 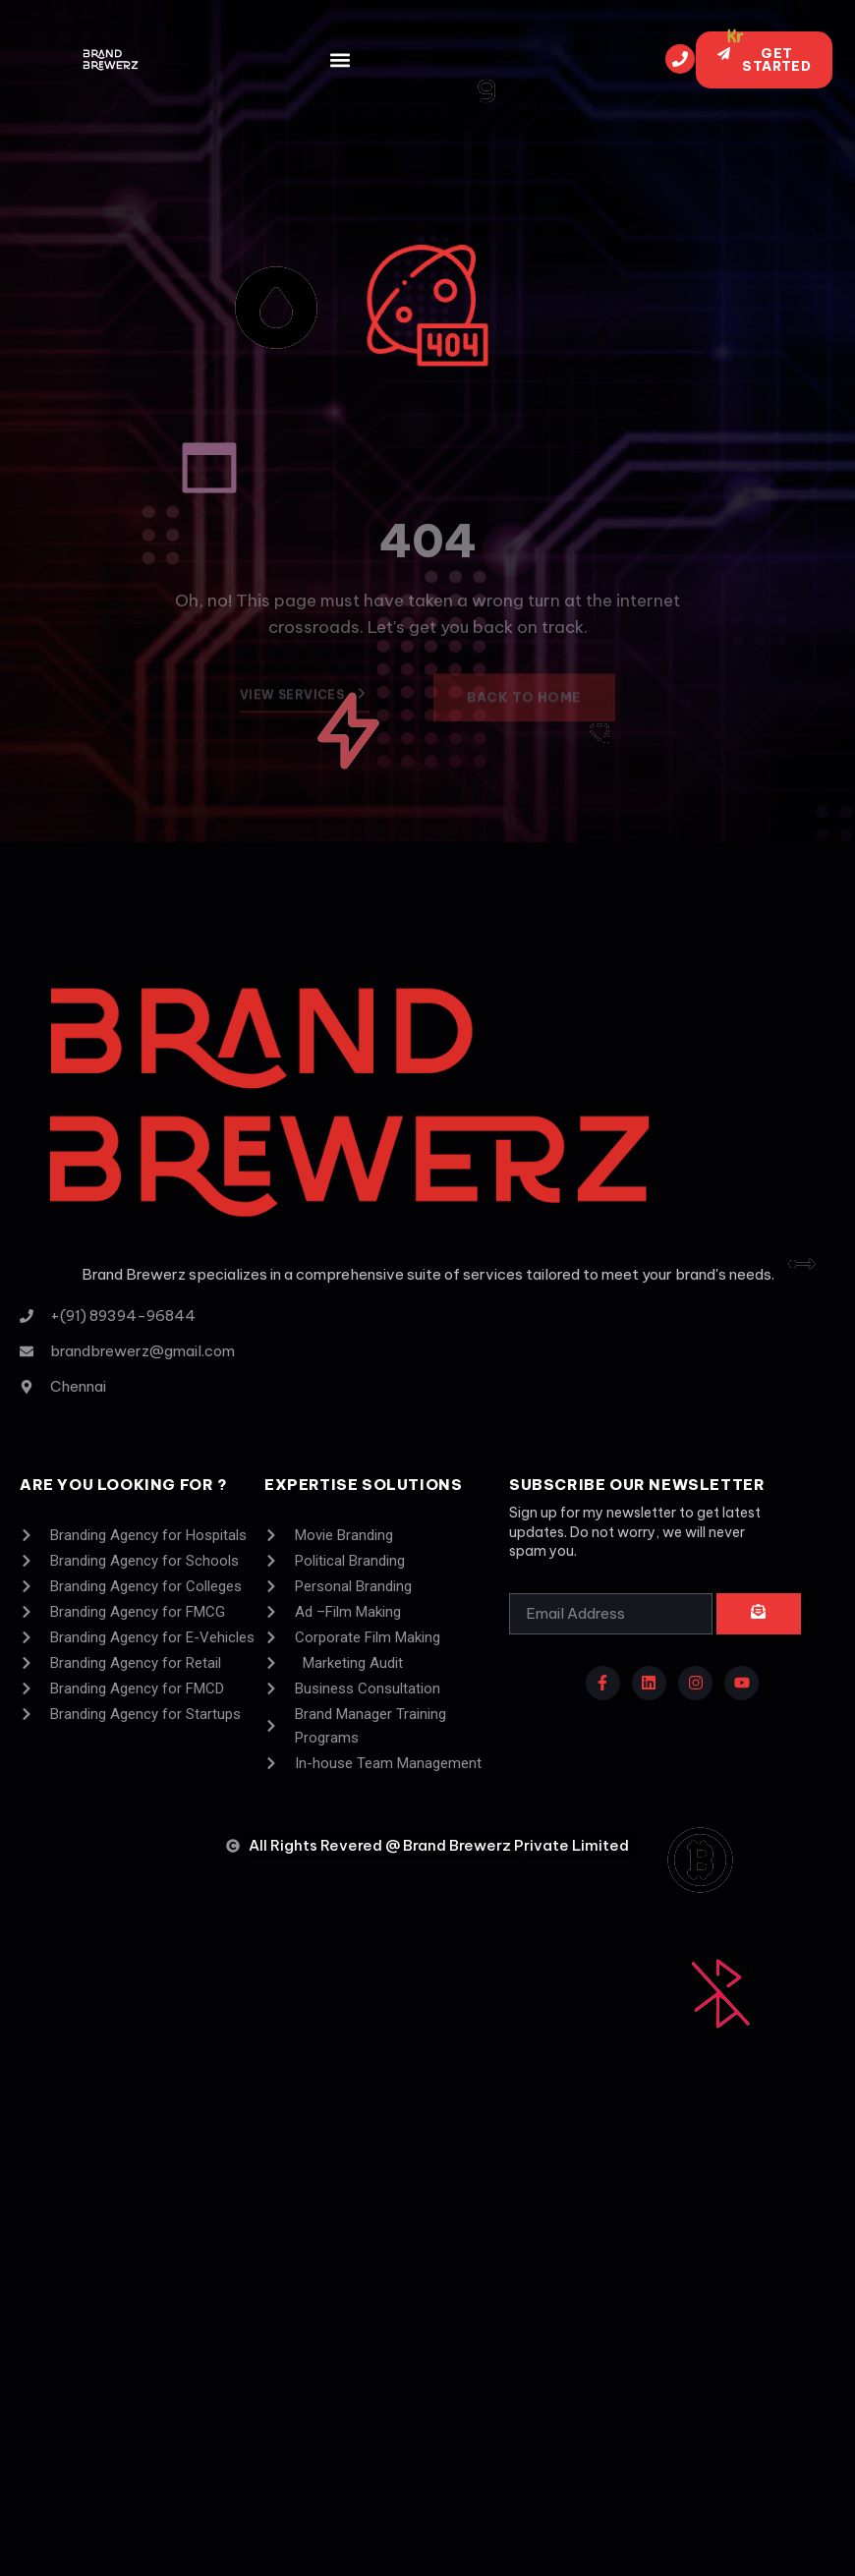 I want to click on quick actions or shortcuts, so click(x=348, y=730).